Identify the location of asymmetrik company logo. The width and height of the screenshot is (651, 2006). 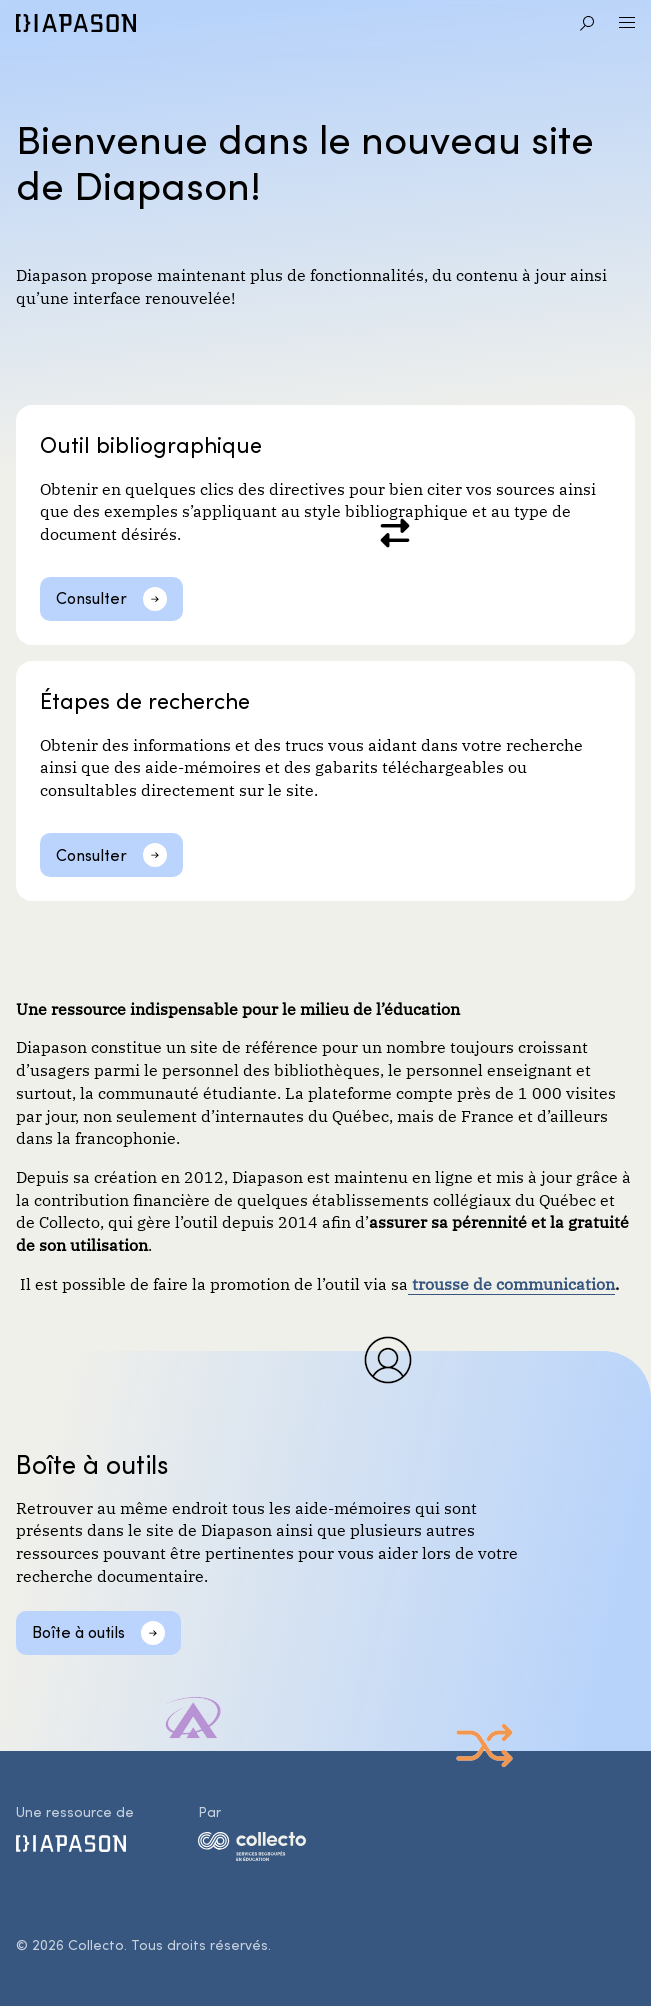
(191, 1717).